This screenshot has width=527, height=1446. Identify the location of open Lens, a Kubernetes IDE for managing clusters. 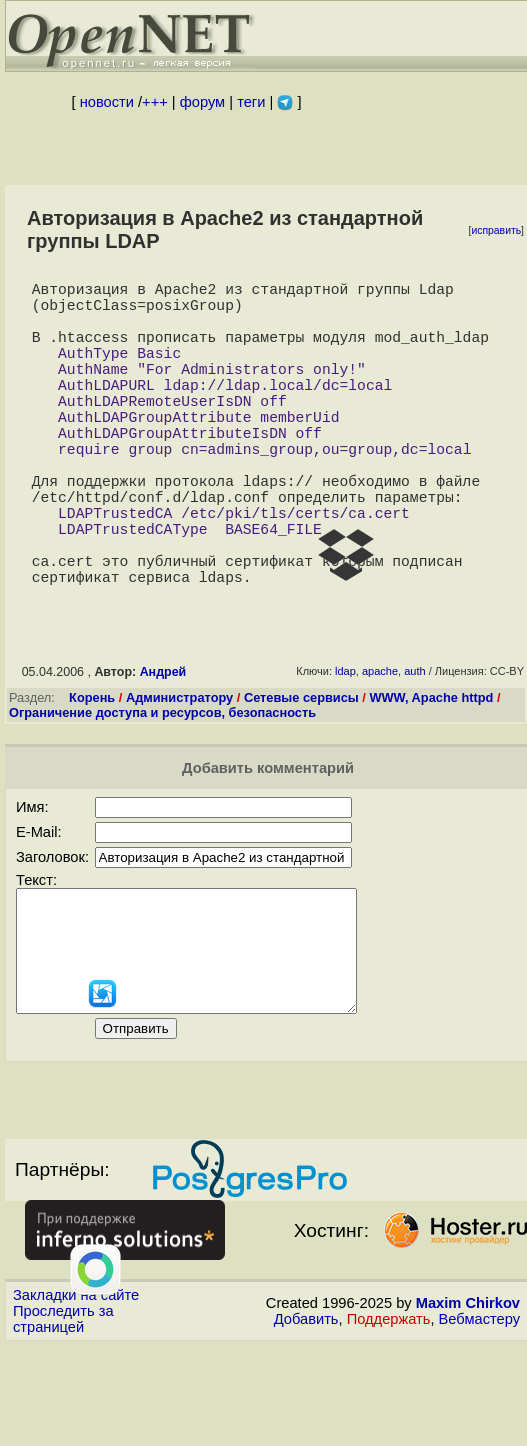
(102, 993).